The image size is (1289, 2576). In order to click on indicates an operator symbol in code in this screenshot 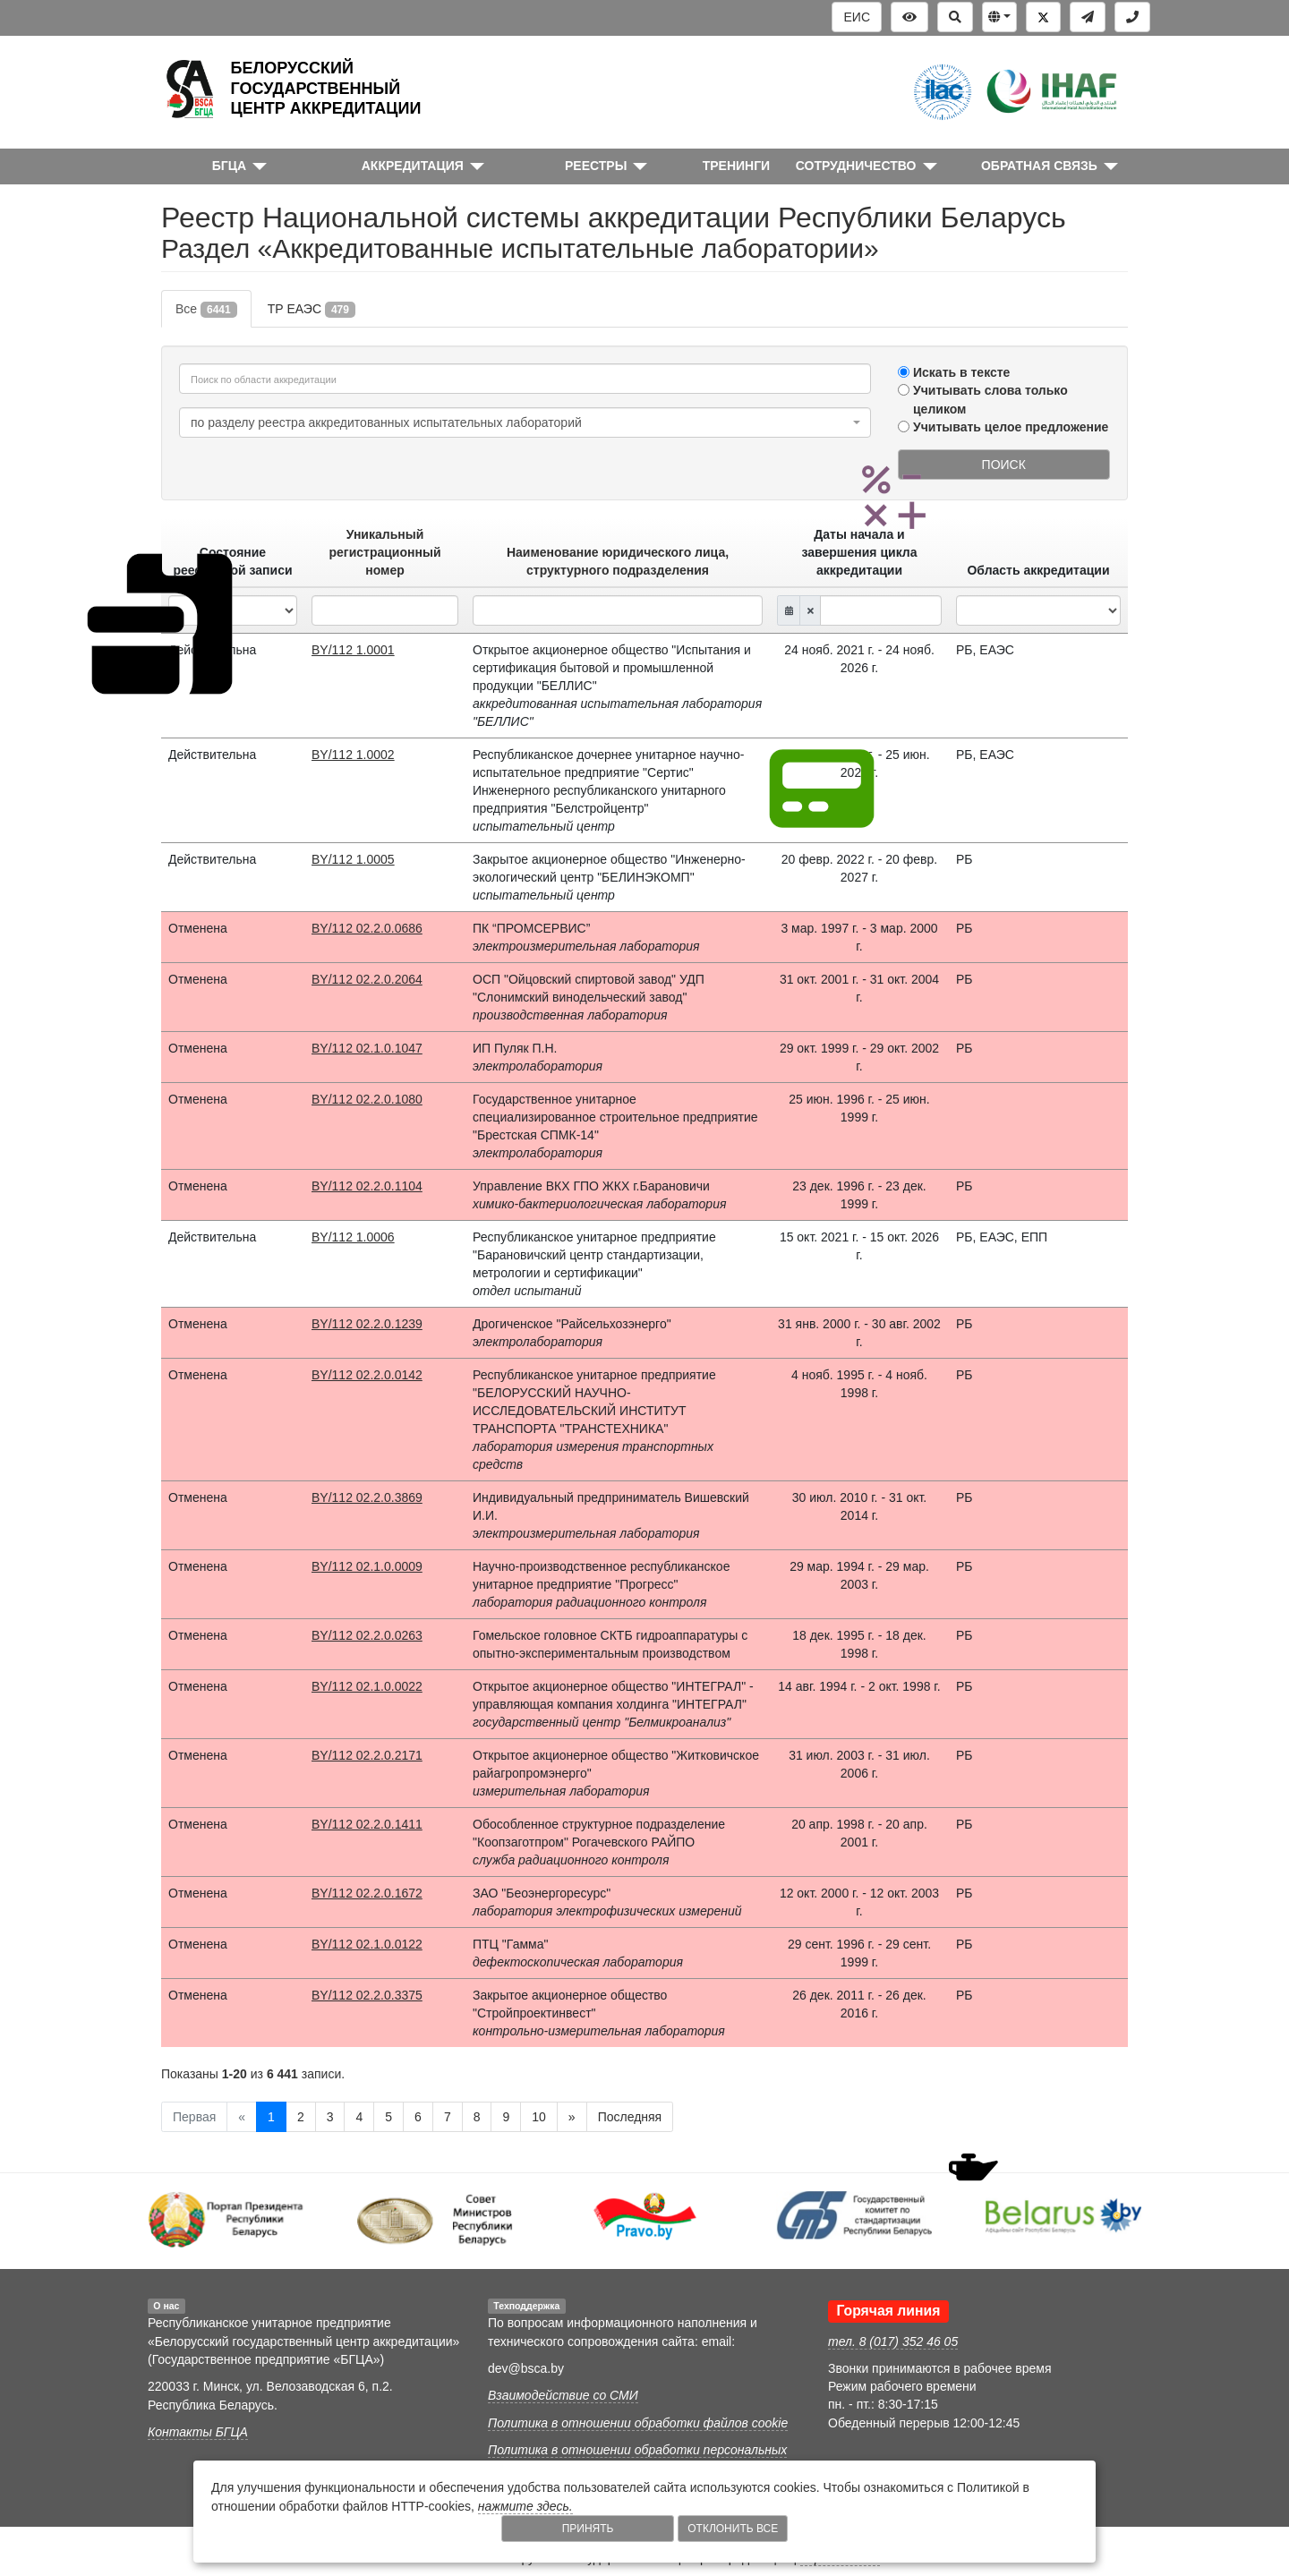, I will do `click(893, 497)`.